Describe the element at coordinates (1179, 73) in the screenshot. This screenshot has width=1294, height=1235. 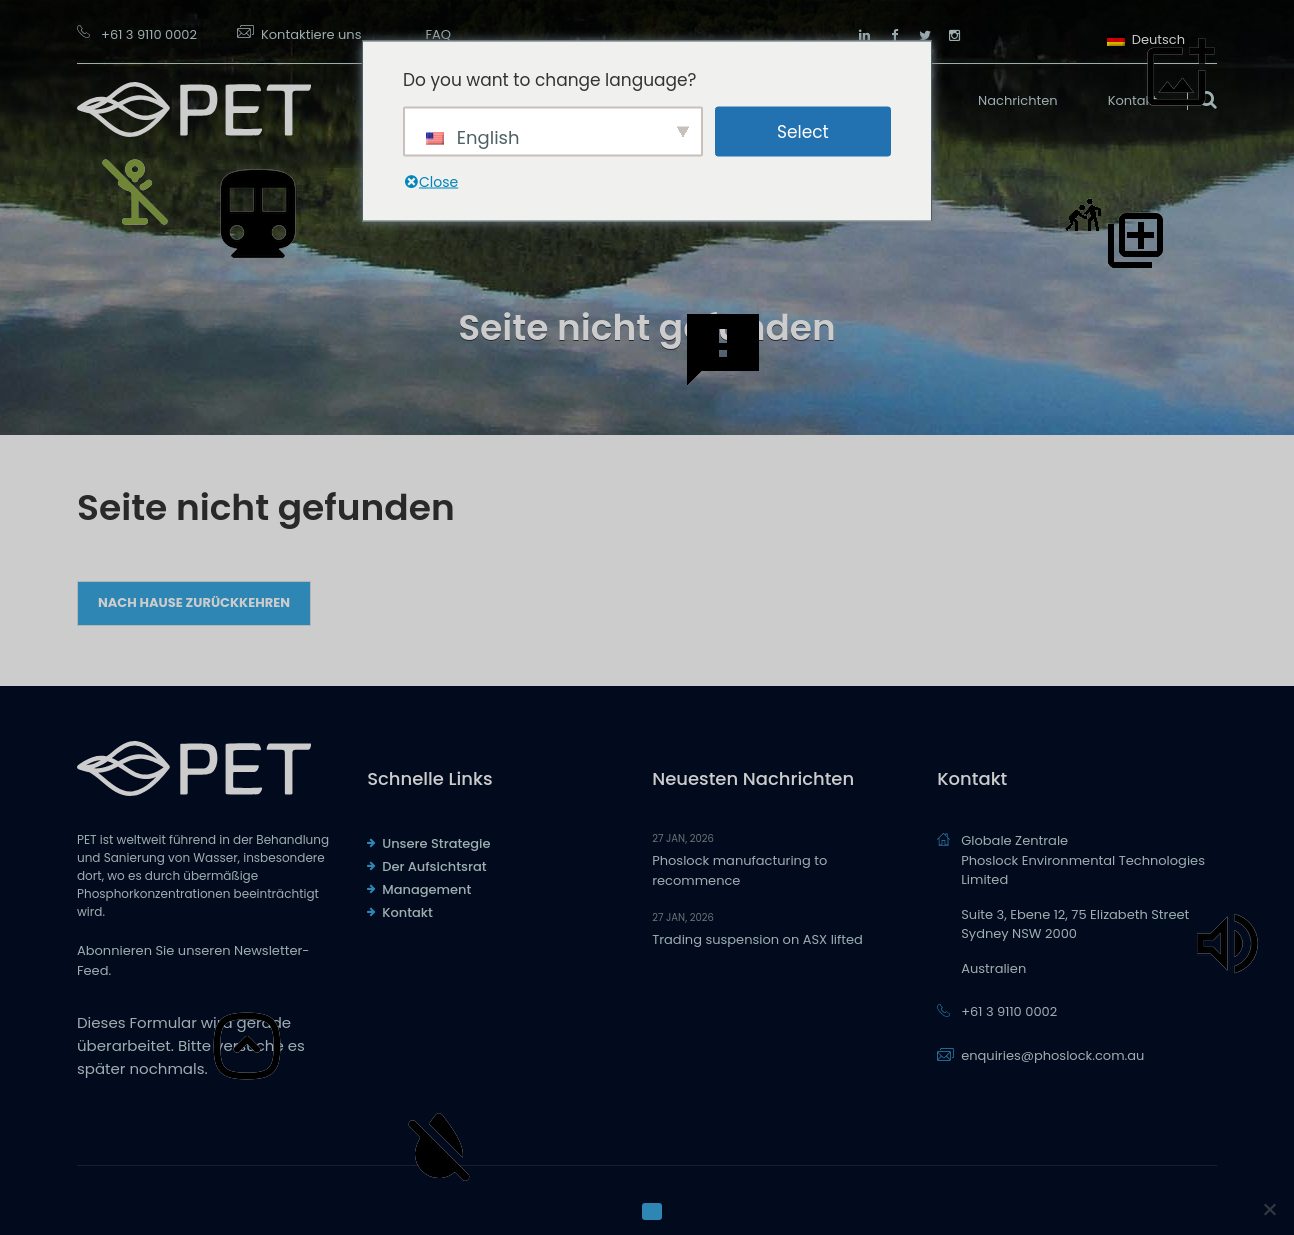
I see `add a new photo to the gallery` at that location.